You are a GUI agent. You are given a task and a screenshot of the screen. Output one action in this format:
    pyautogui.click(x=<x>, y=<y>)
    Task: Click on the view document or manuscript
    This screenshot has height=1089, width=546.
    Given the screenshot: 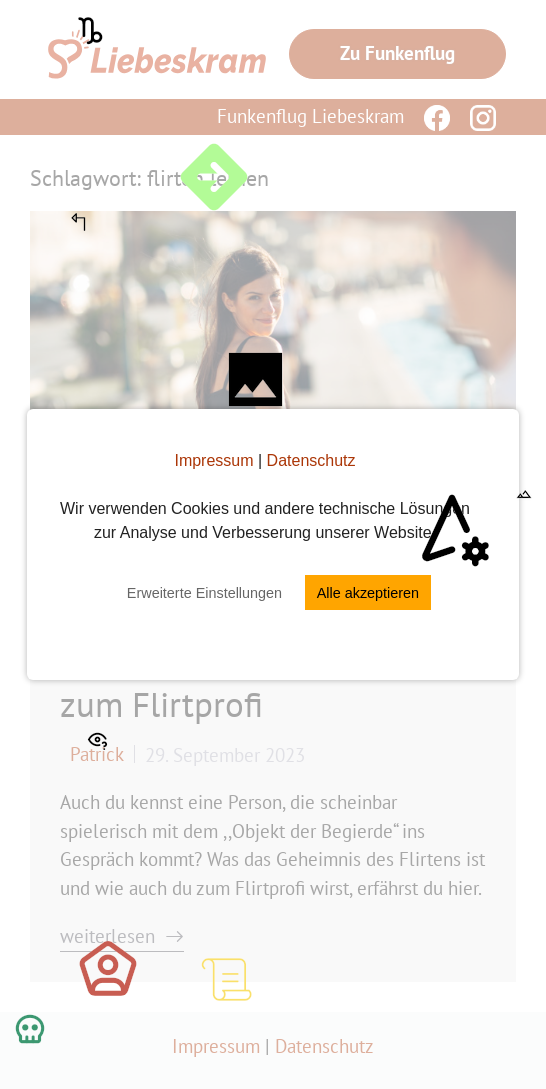 What is the action you would take?
    pyautogui.click(x=228, y=979)
    